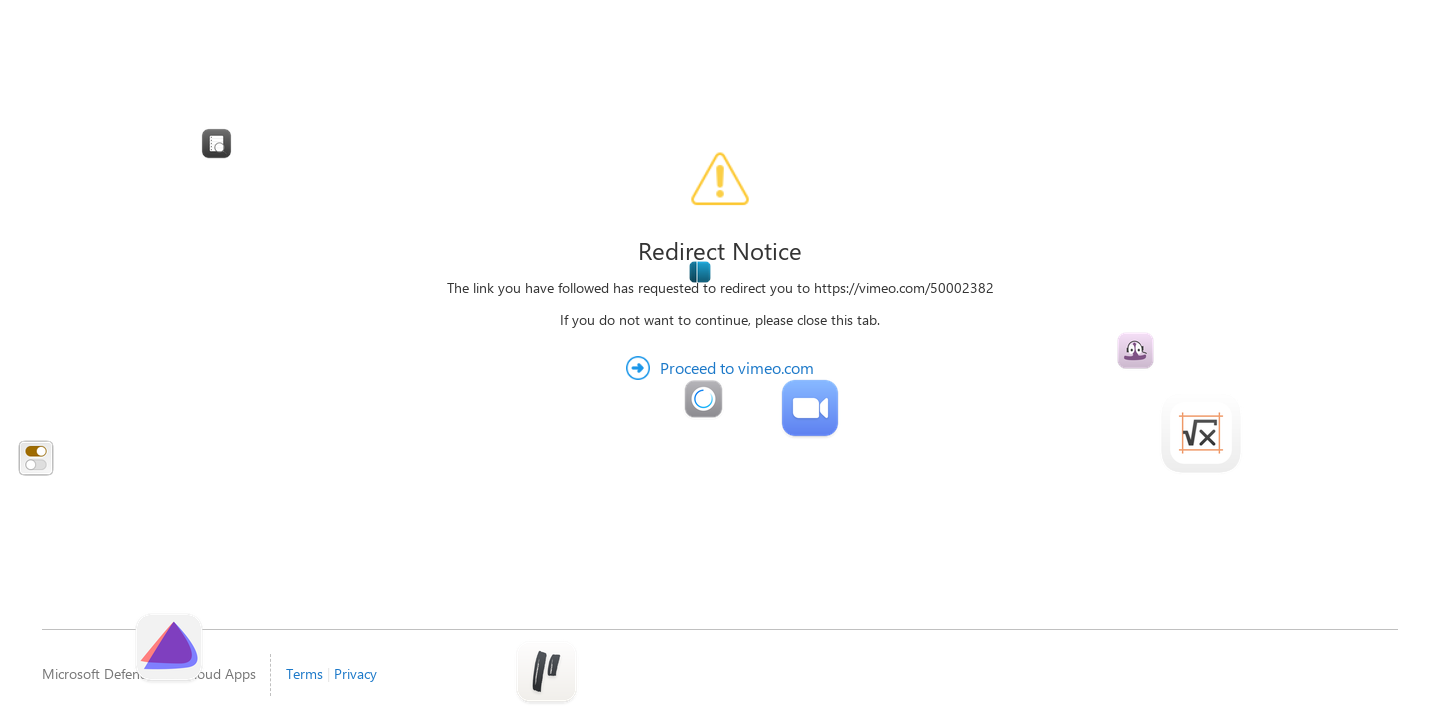 This screenshot has height=720, width=1440. Describe the element at coordinates (216, 143) in the screenshot. I see `view system logs and activity history` at that location.